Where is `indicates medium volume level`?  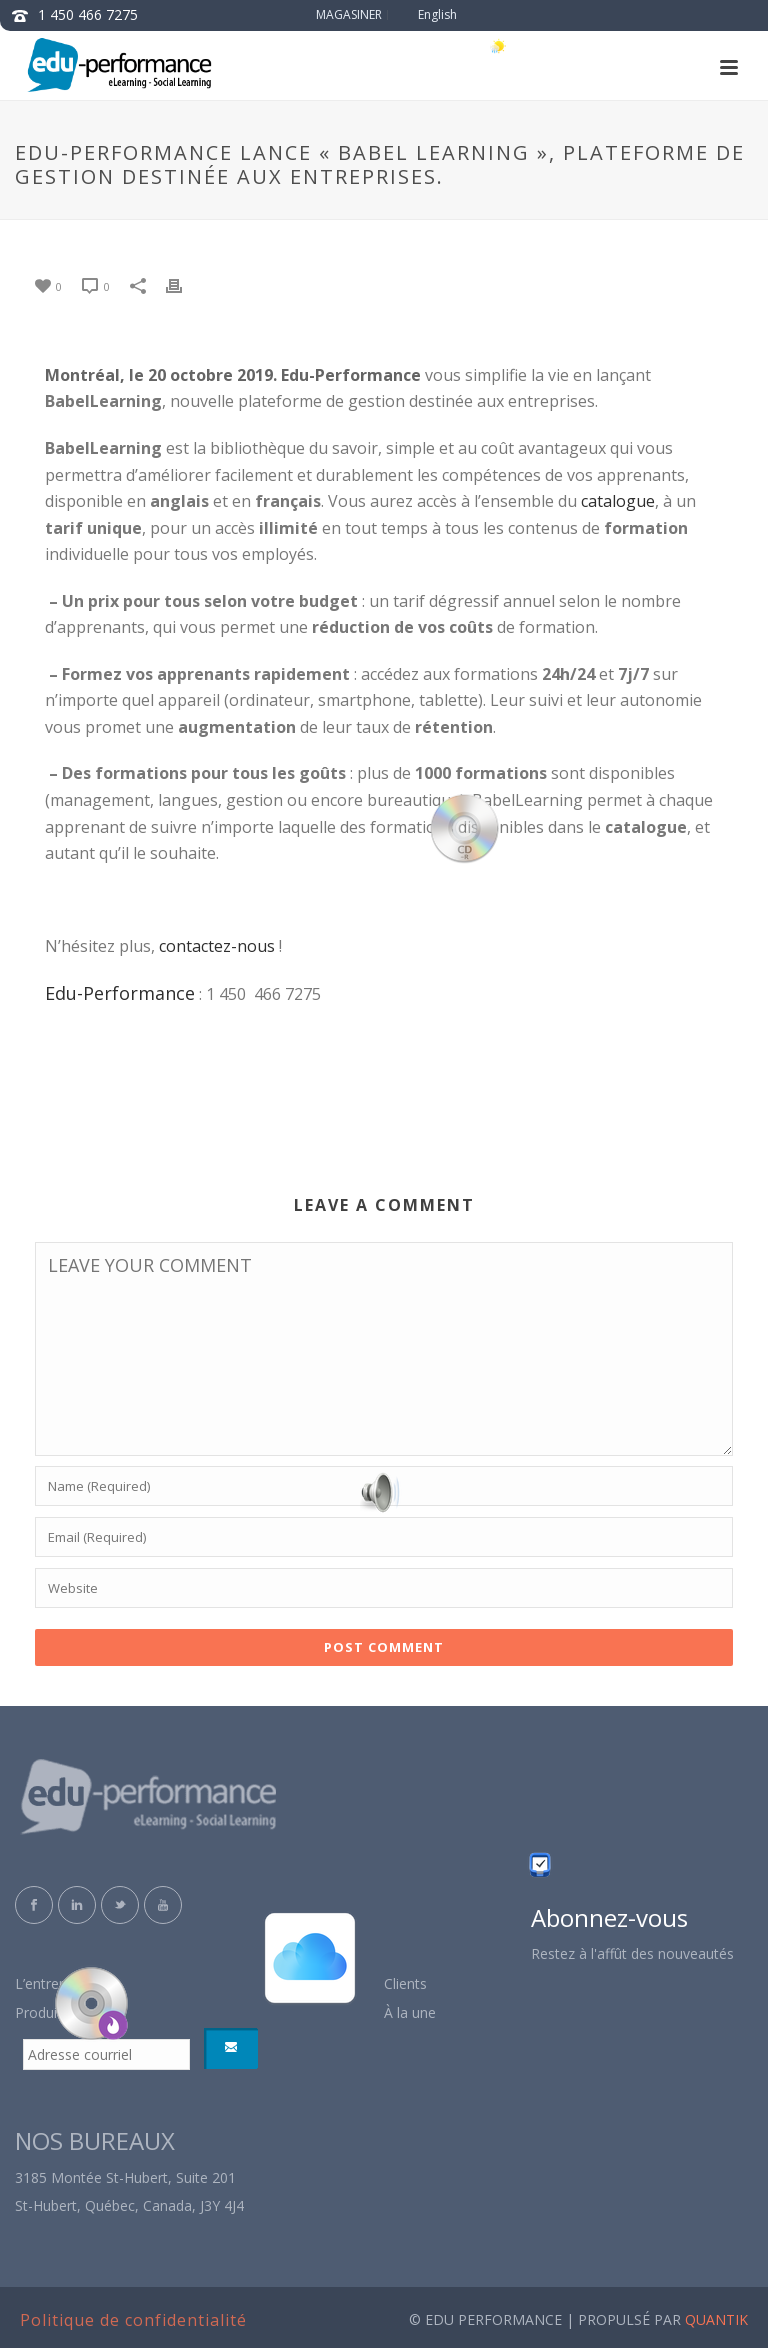
indicates medium volume level is located at coordinates (381, 1492).